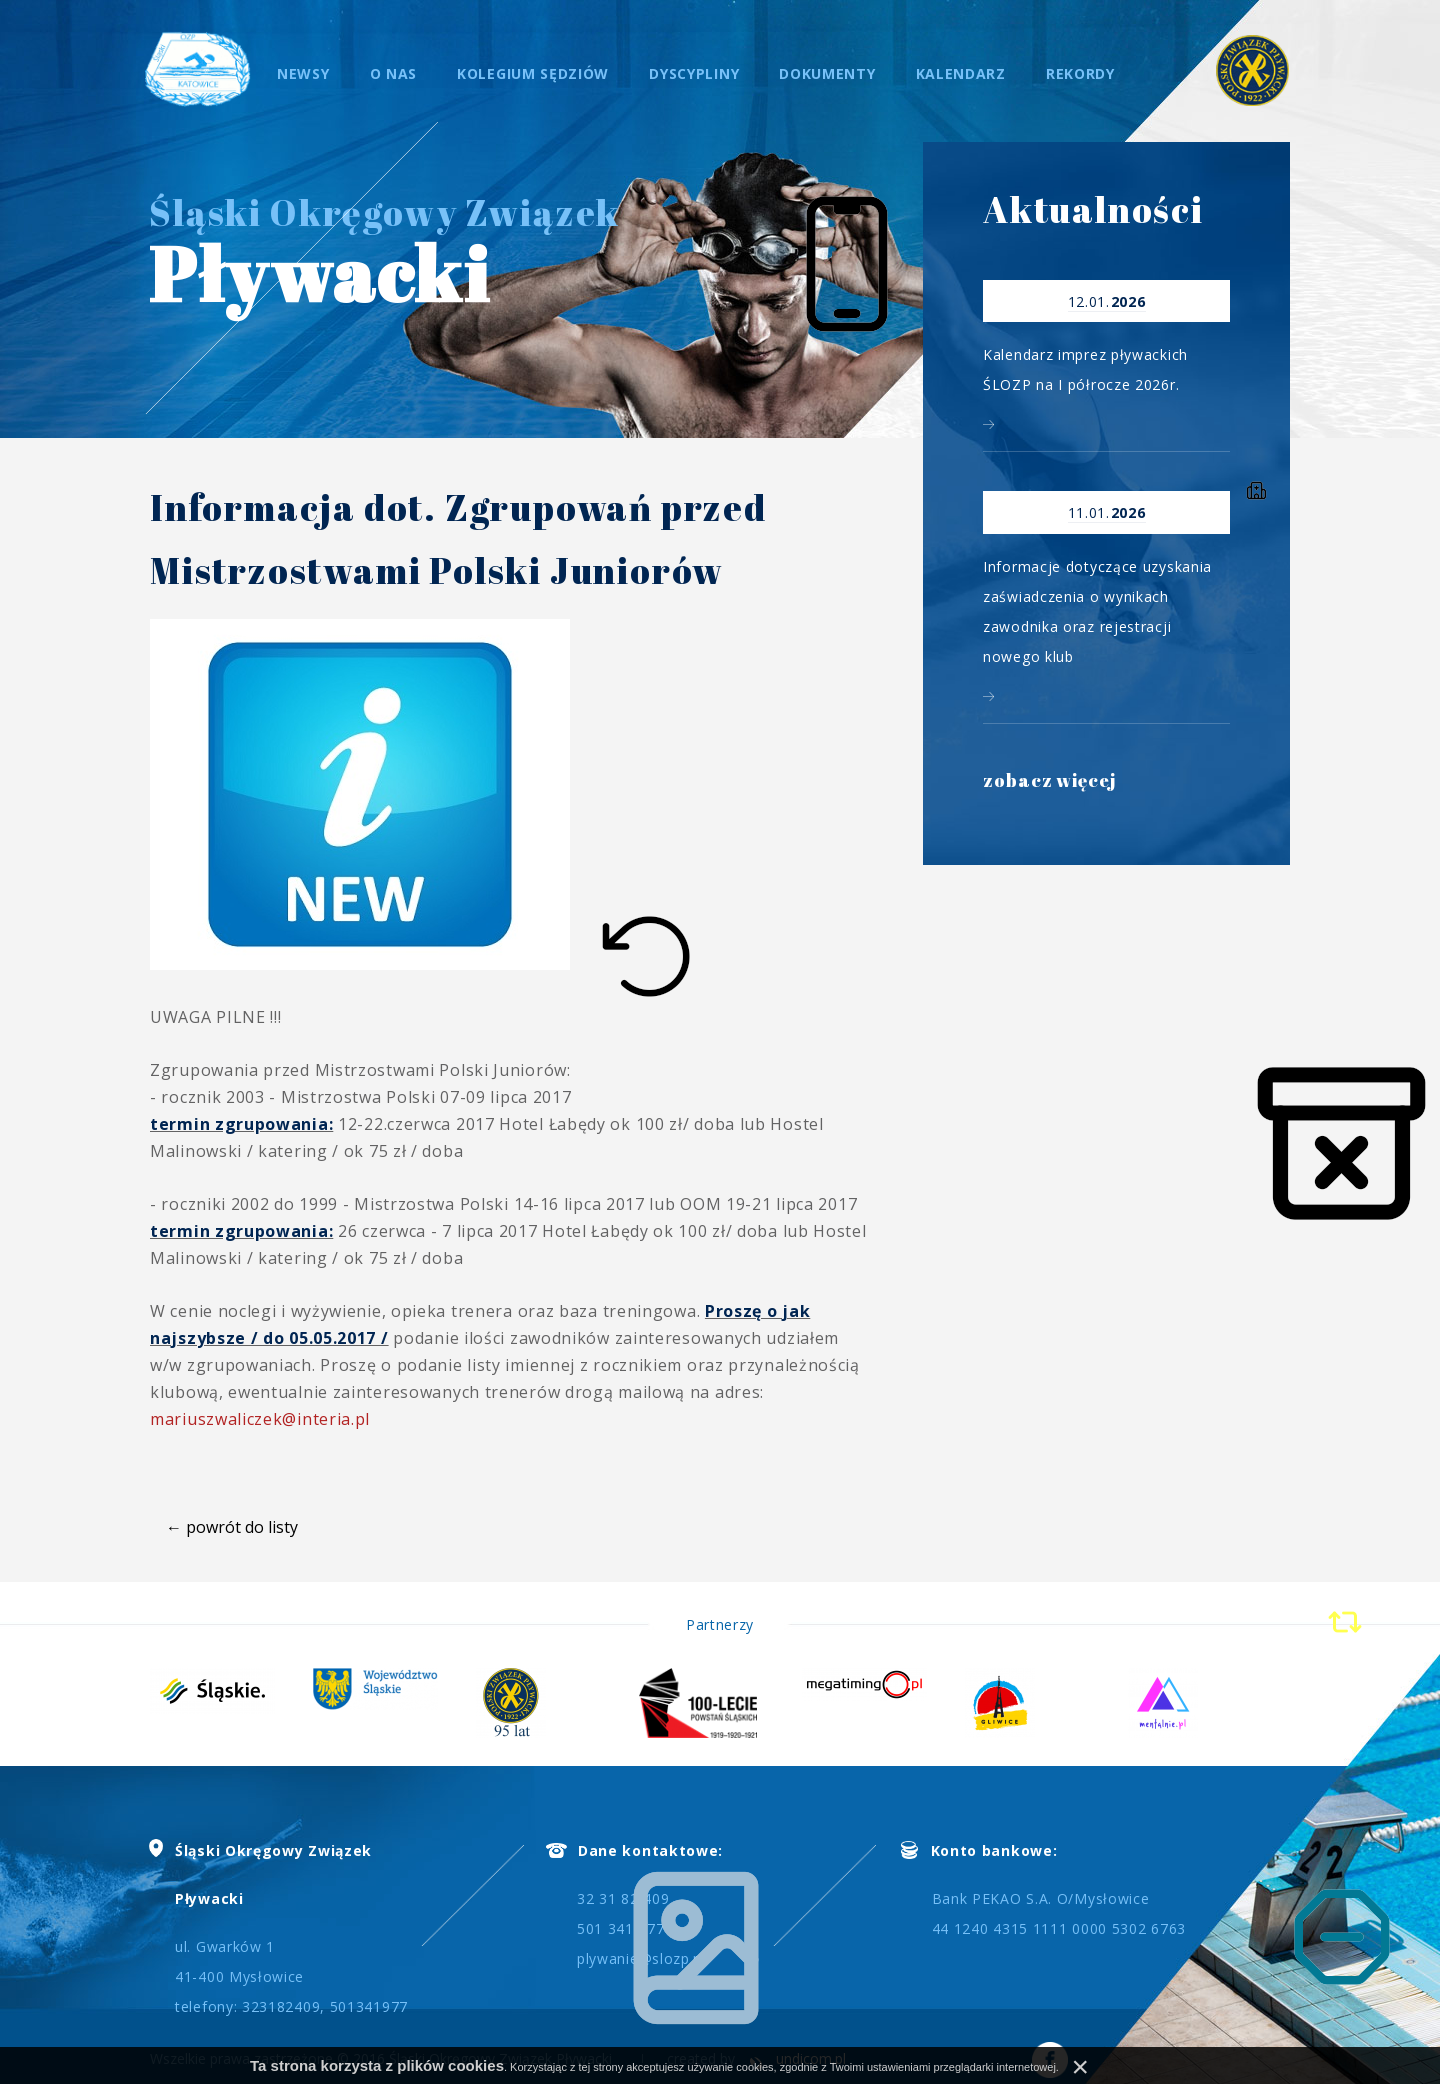 The height and width of the screenshot is (2084, 1440). Describe the element at coordinates (1256, 490) in the screenshot. I see `find nearby hospitals or medical facilities` at that location.